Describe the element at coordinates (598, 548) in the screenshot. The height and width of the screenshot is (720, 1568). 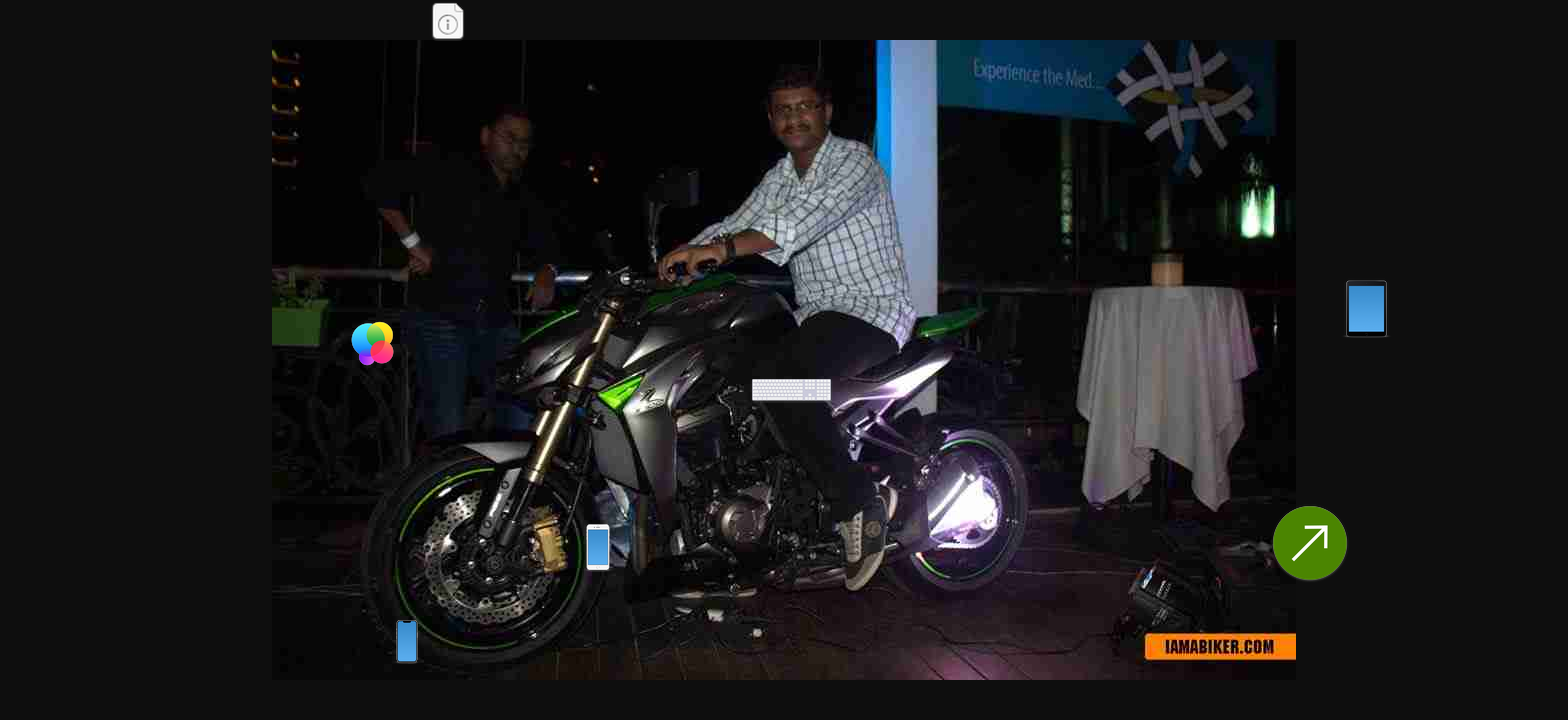
I see `view connected iPhone device` at that location.